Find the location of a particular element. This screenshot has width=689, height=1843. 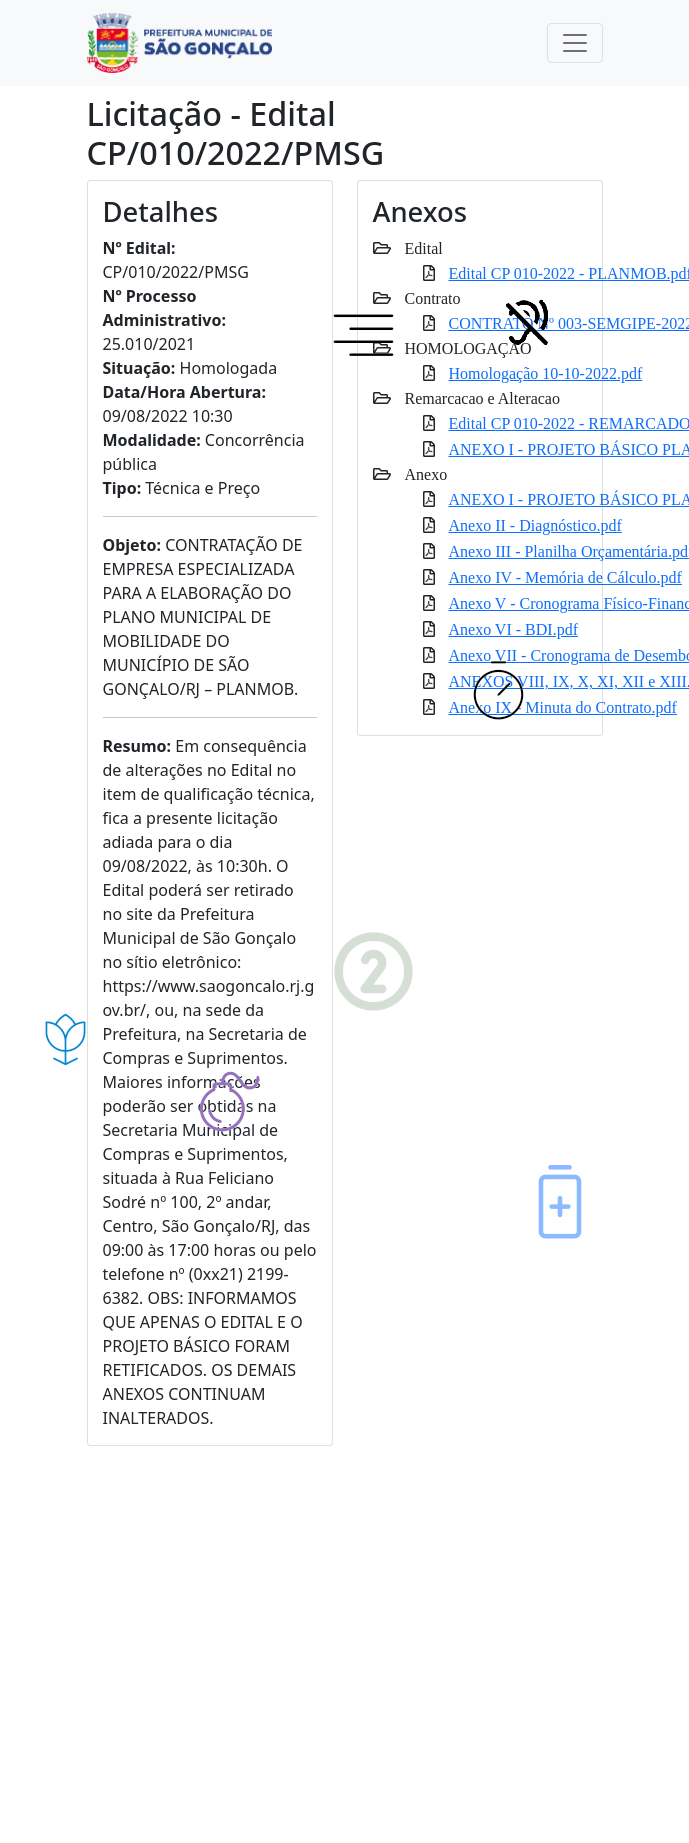

indicates a destructive or dangerous action is located at coordinates (226, 1100).